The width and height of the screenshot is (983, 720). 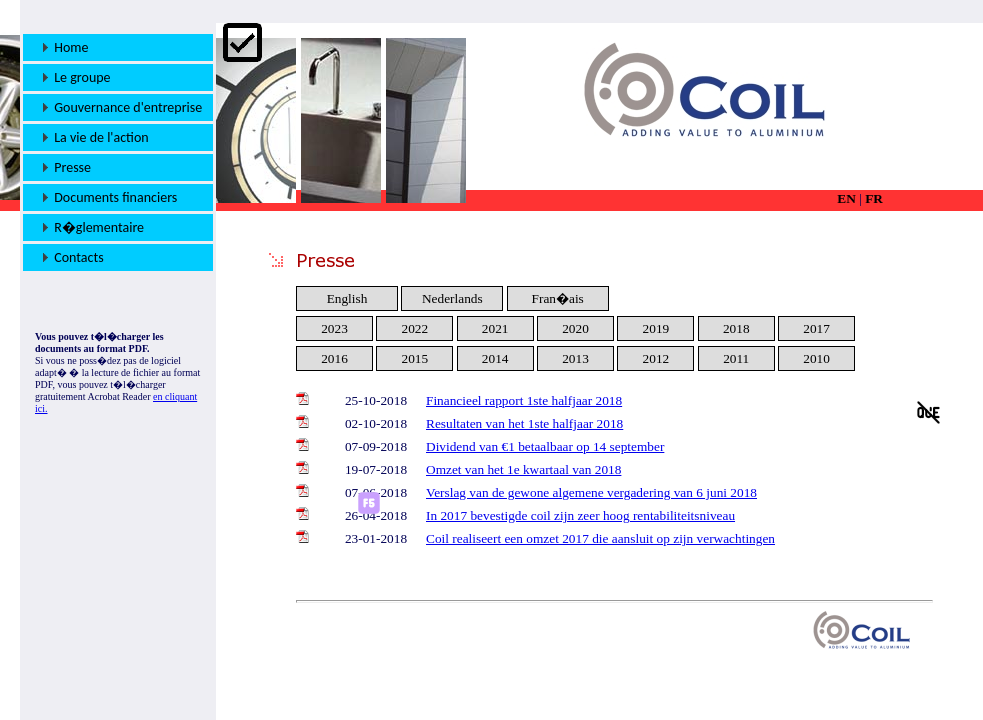 I want to click on select or confirm an option, so click(x=242, y=42).